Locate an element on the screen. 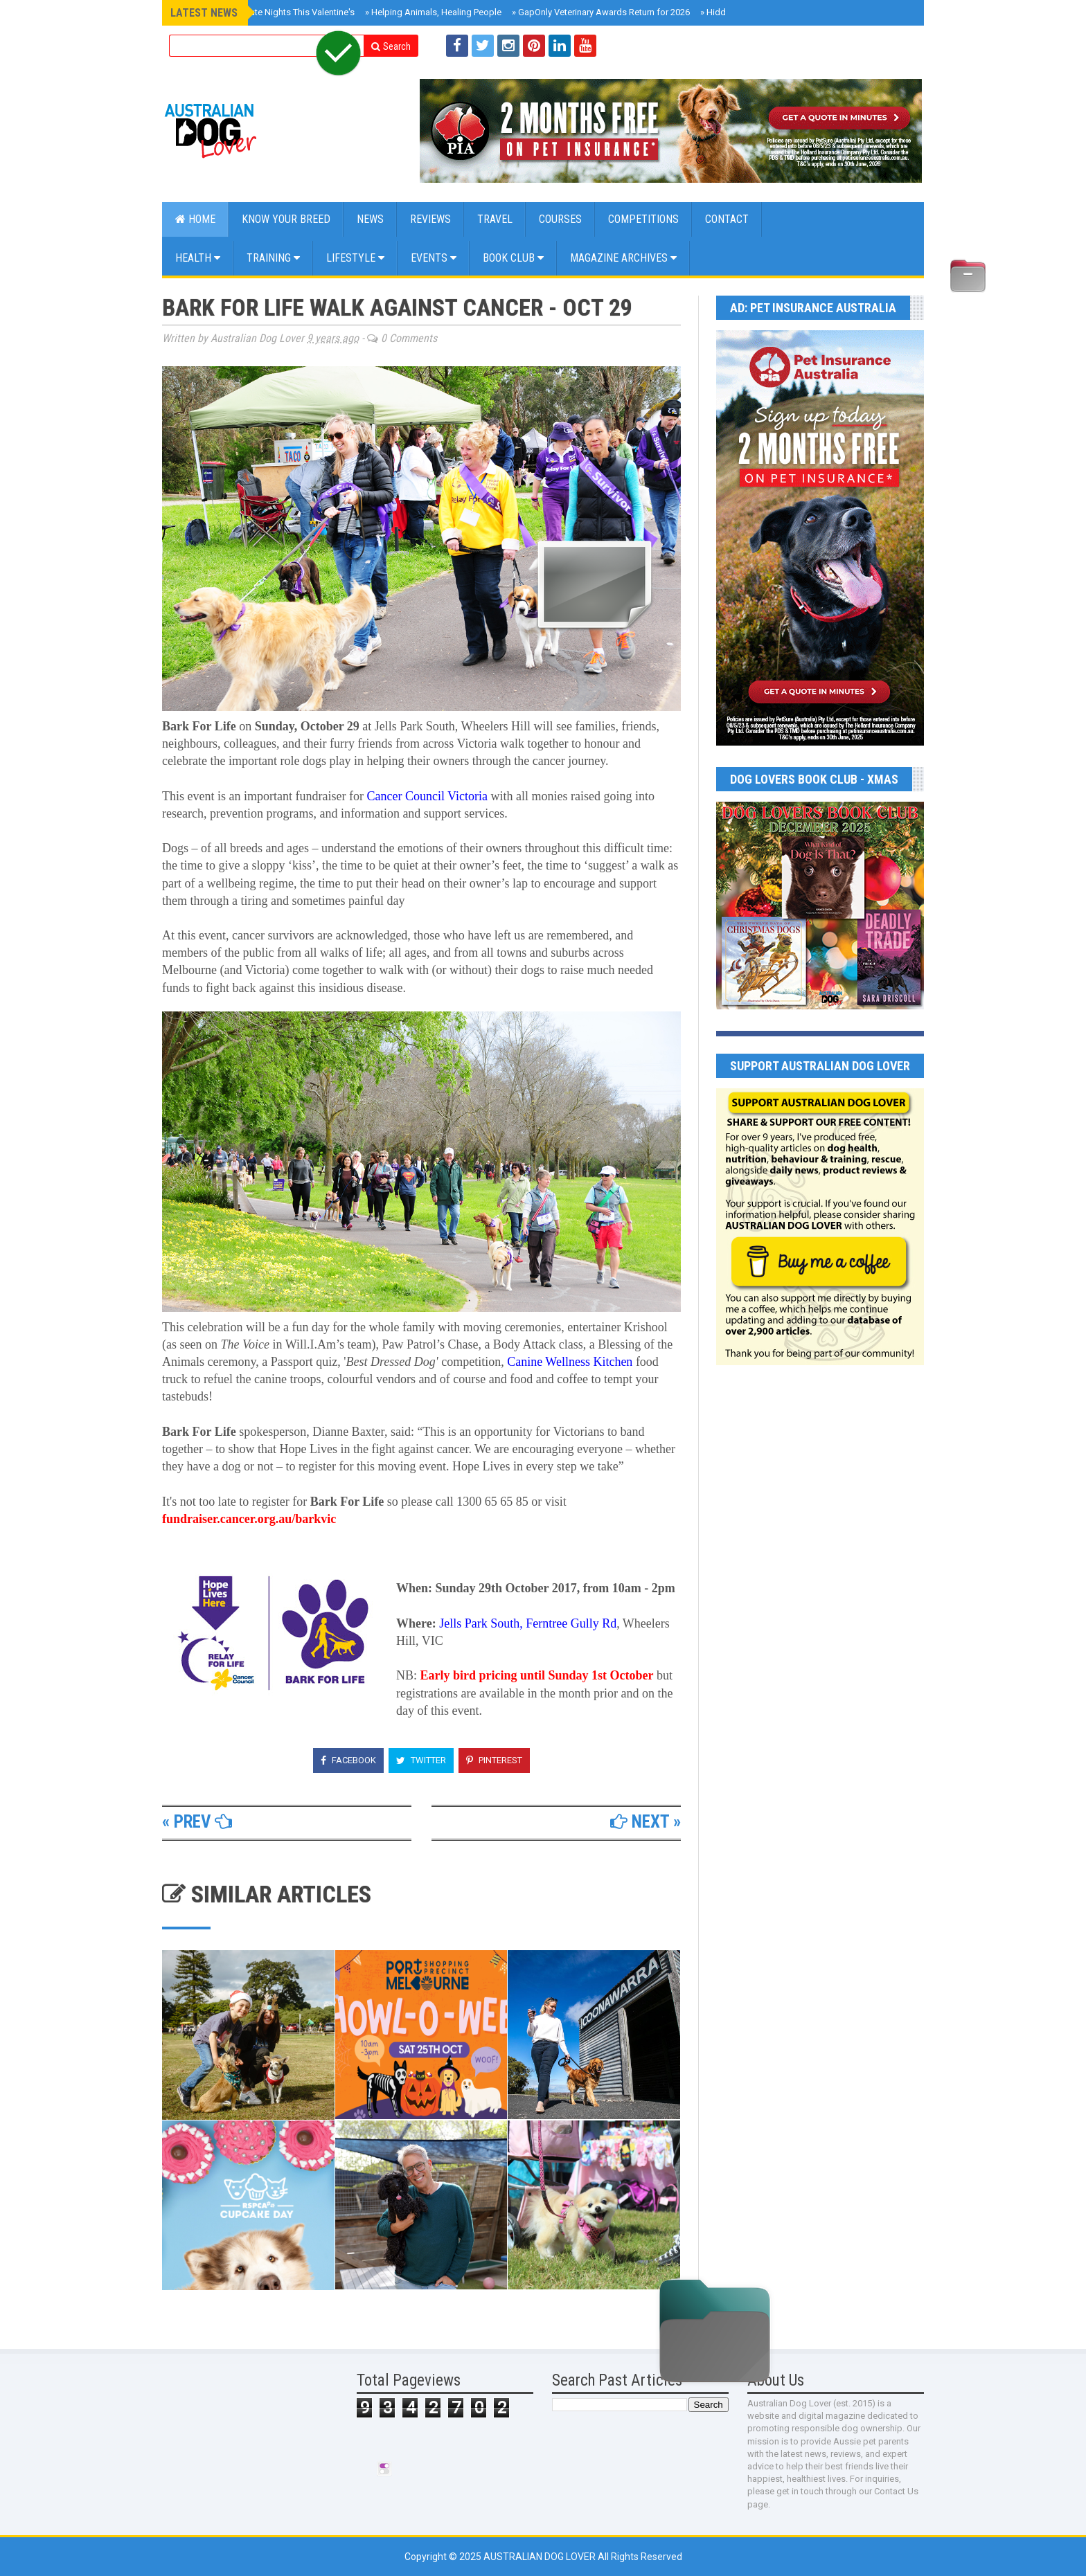 This screenshot has height=2576, width=1086. open gnome tweaks to customize desktop settings is located at coordinates (384, 2469).